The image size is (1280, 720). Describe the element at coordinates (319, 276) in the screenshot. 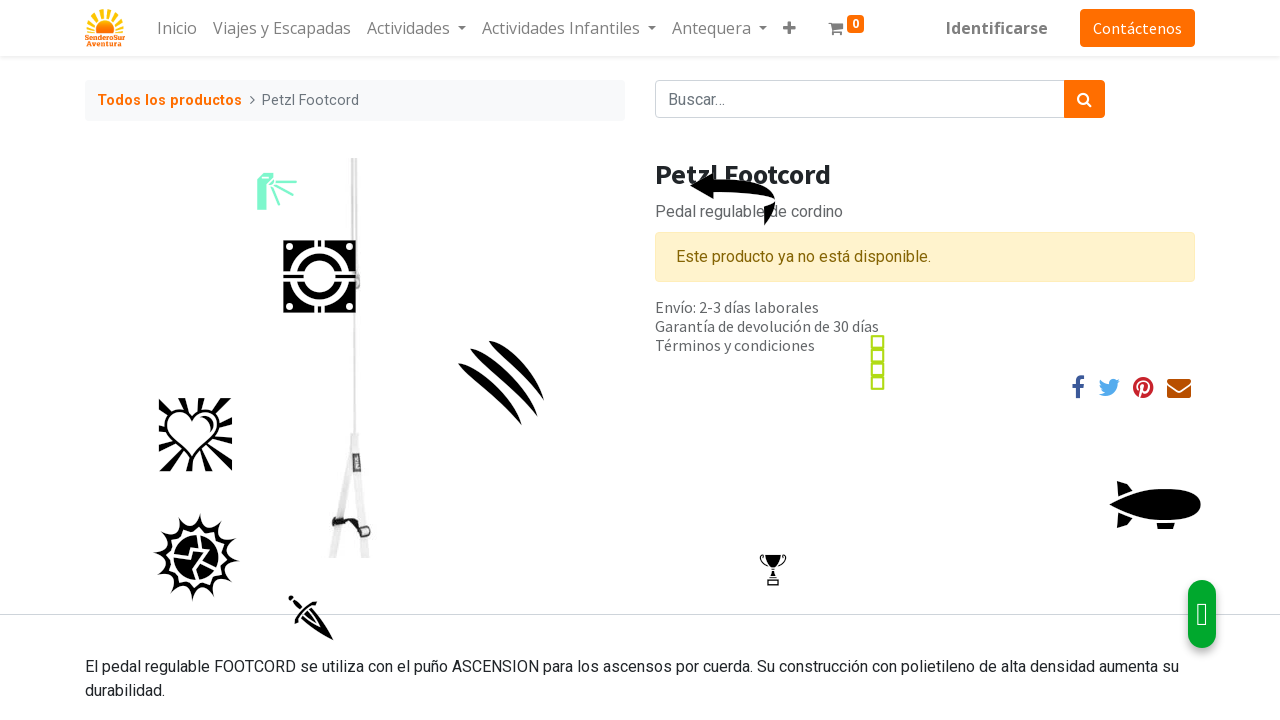

I see `center or focus on a target` at that location.